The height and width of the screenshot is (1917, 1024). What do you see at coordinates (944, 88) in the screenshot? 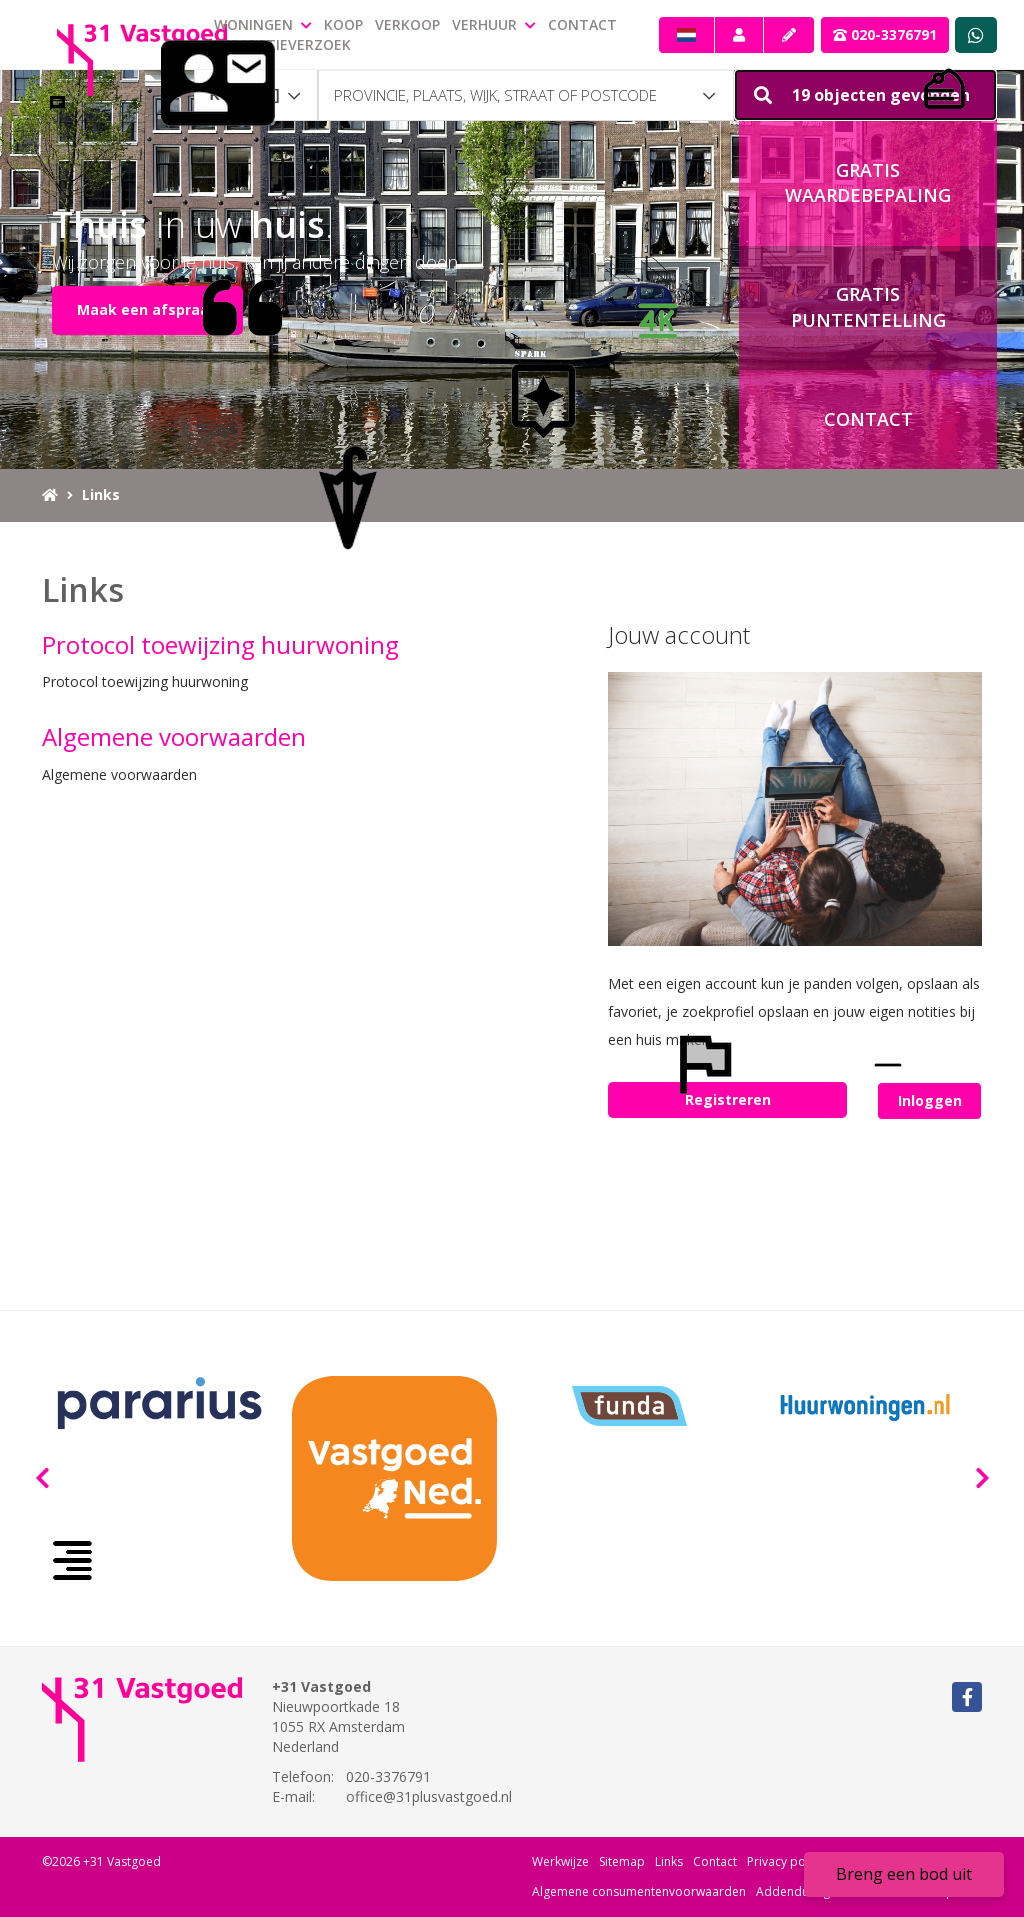
I see `view birthday or celebration reminders` at bounding box center [944, 88].